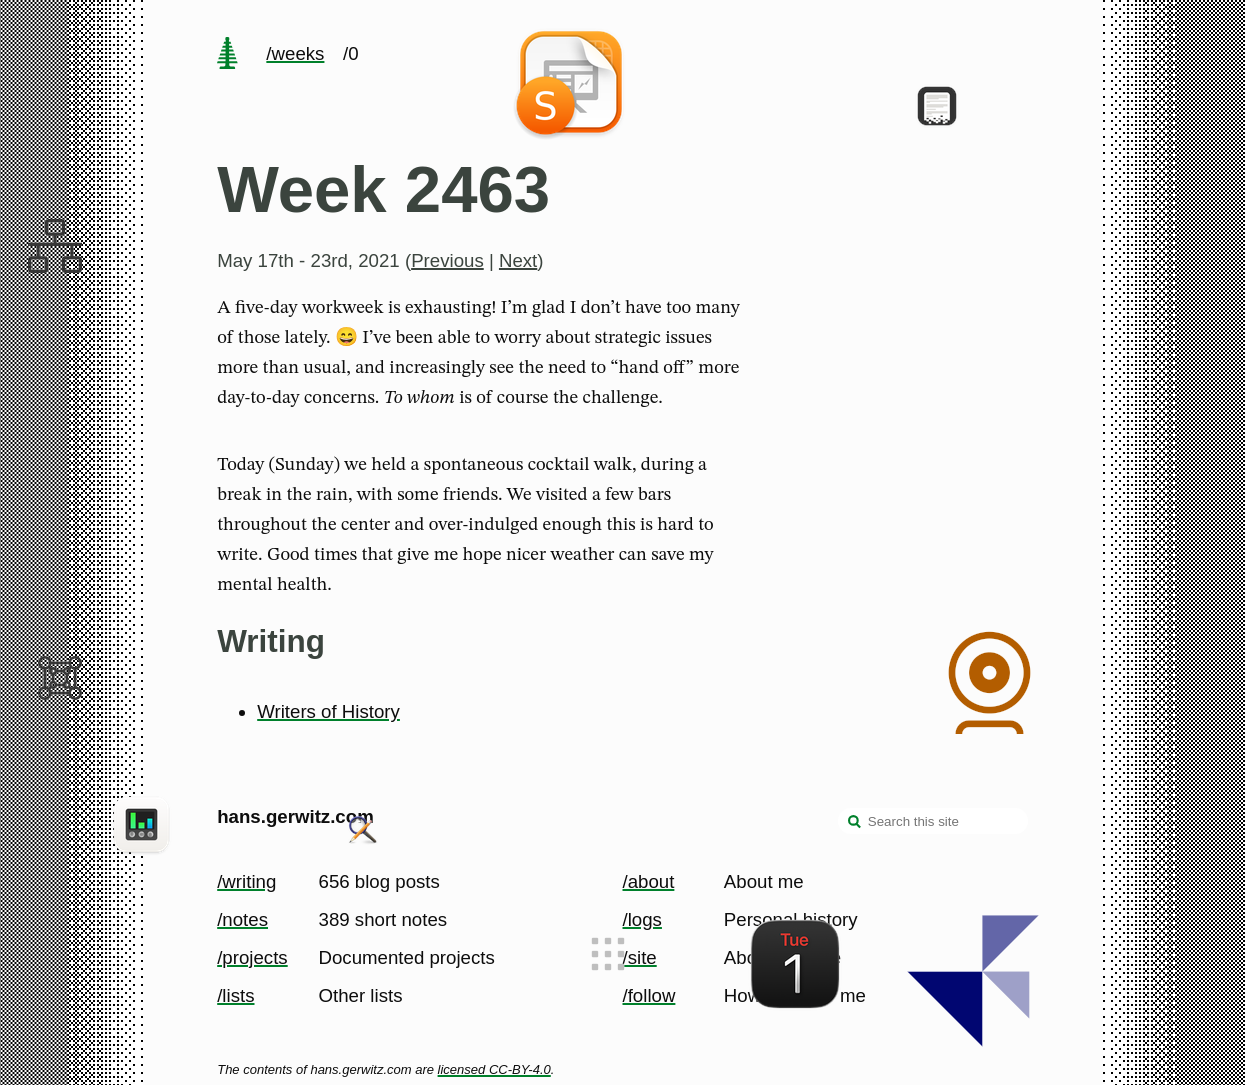 Image resolution: width=1245 pixels, height=1085 pixels. What do you see at coordinates (989, 679) in the screenshot?
I see `access webcam settings` at bounding box center [989, 679].